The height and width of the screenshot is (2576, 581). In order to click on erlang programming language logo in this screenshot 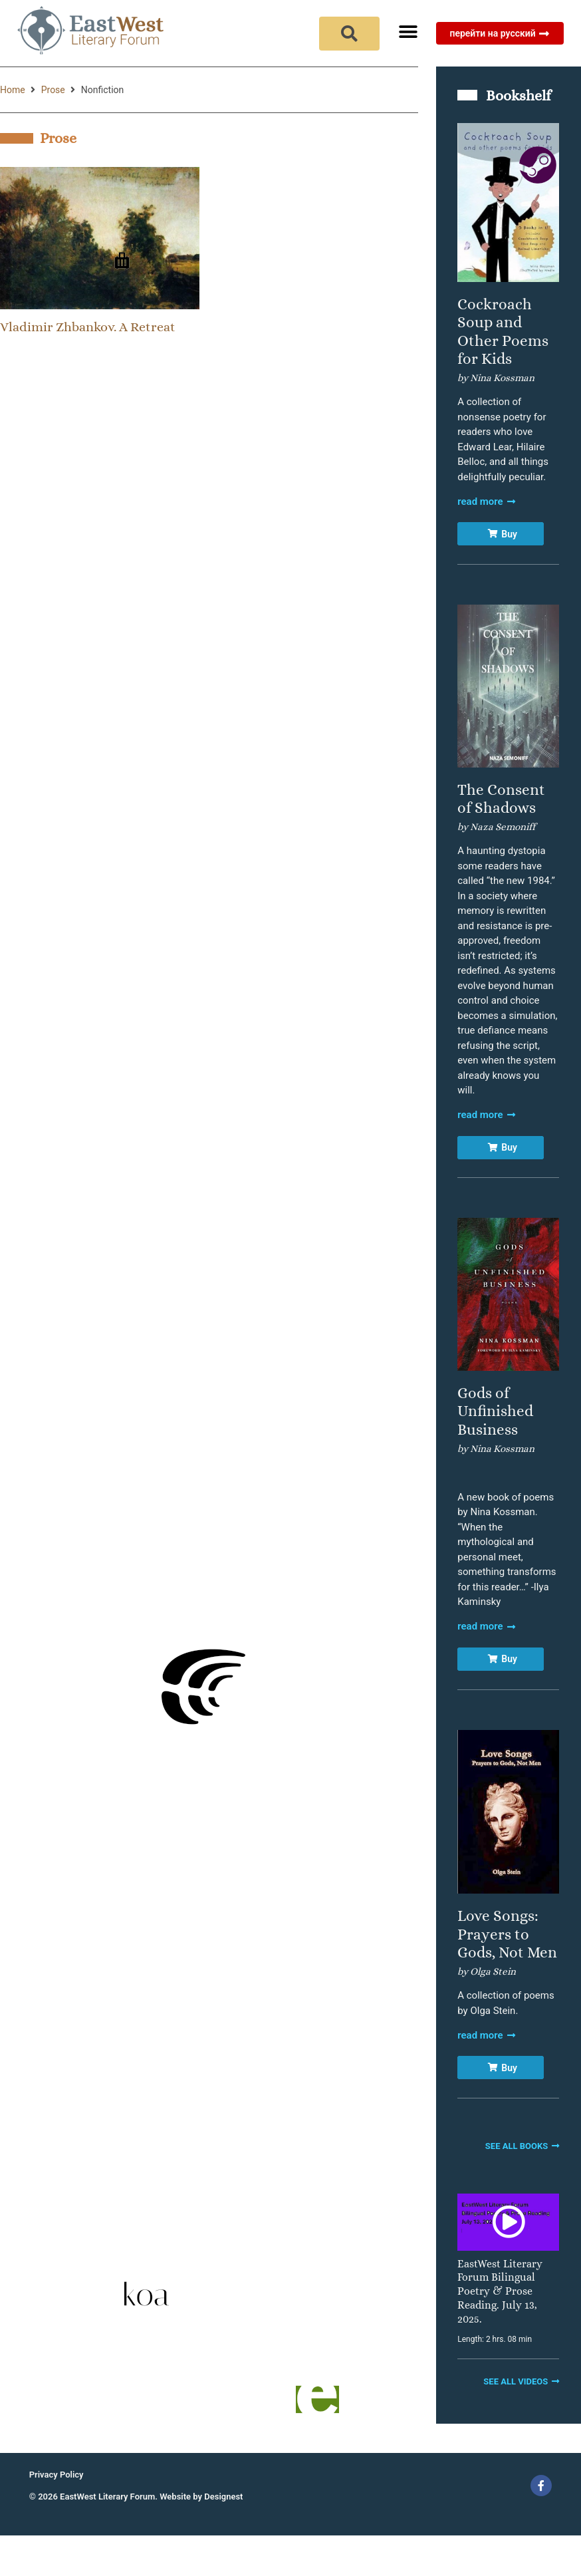, I will do `click(317, 2399)`.